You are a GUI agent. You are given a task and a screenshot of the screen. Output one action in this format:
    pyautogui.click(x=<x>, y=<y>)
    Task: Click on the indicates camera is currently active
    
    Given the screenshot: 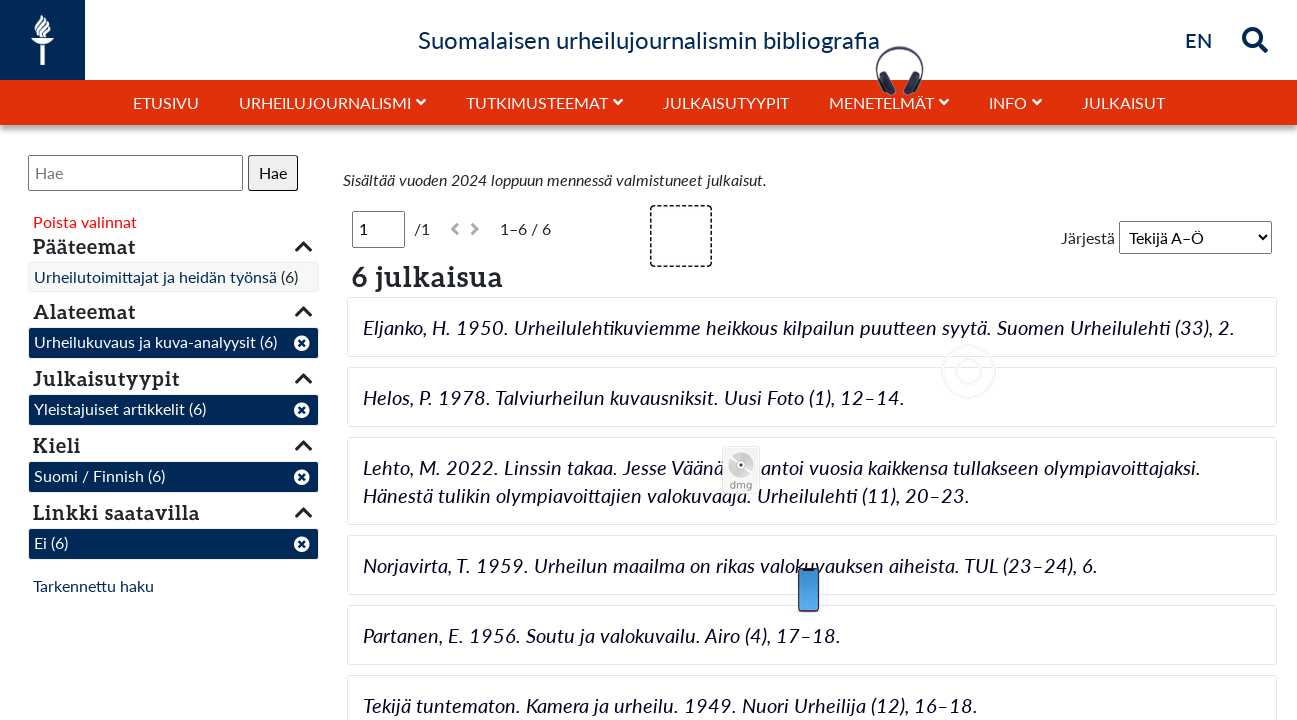 What is the action you would take?
    pyautogui.click(x=968, y=371)
    